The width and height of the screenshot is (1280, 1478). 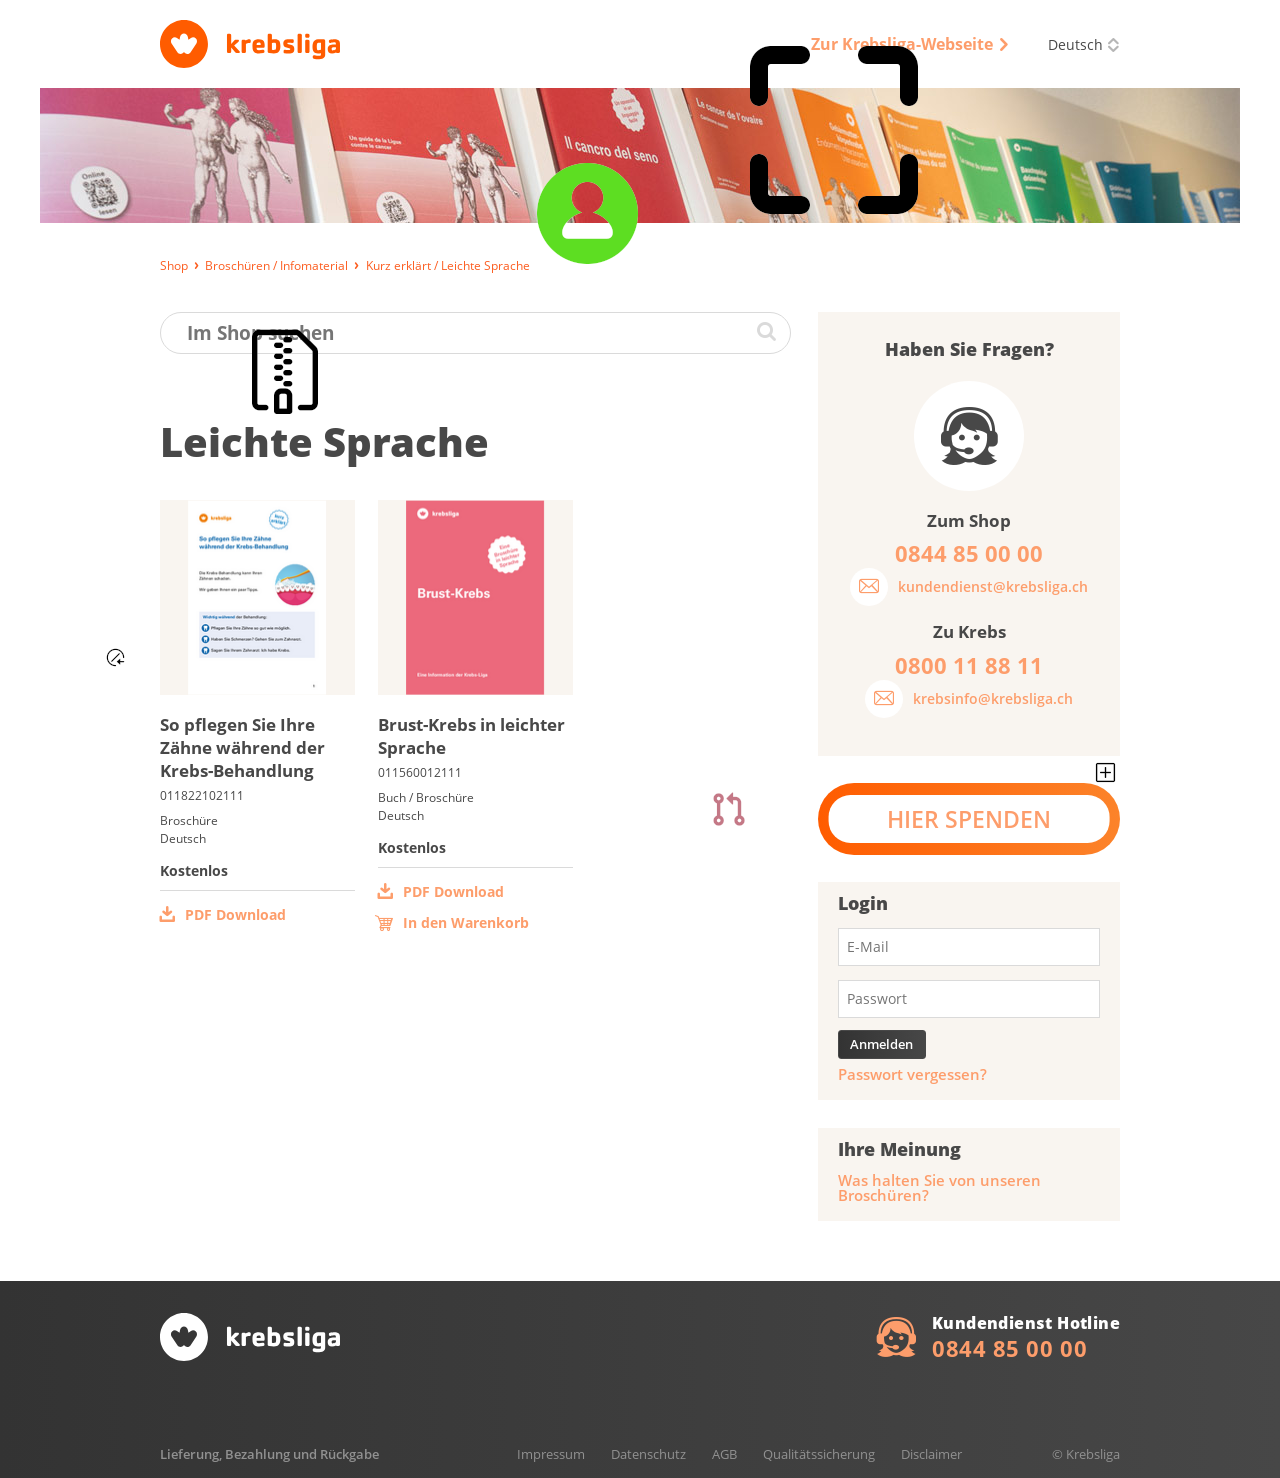 What do you see at coordinates (834, 130) in the screenshot?
I see `enter fullscreen mode` at bounding box center [834, 130].